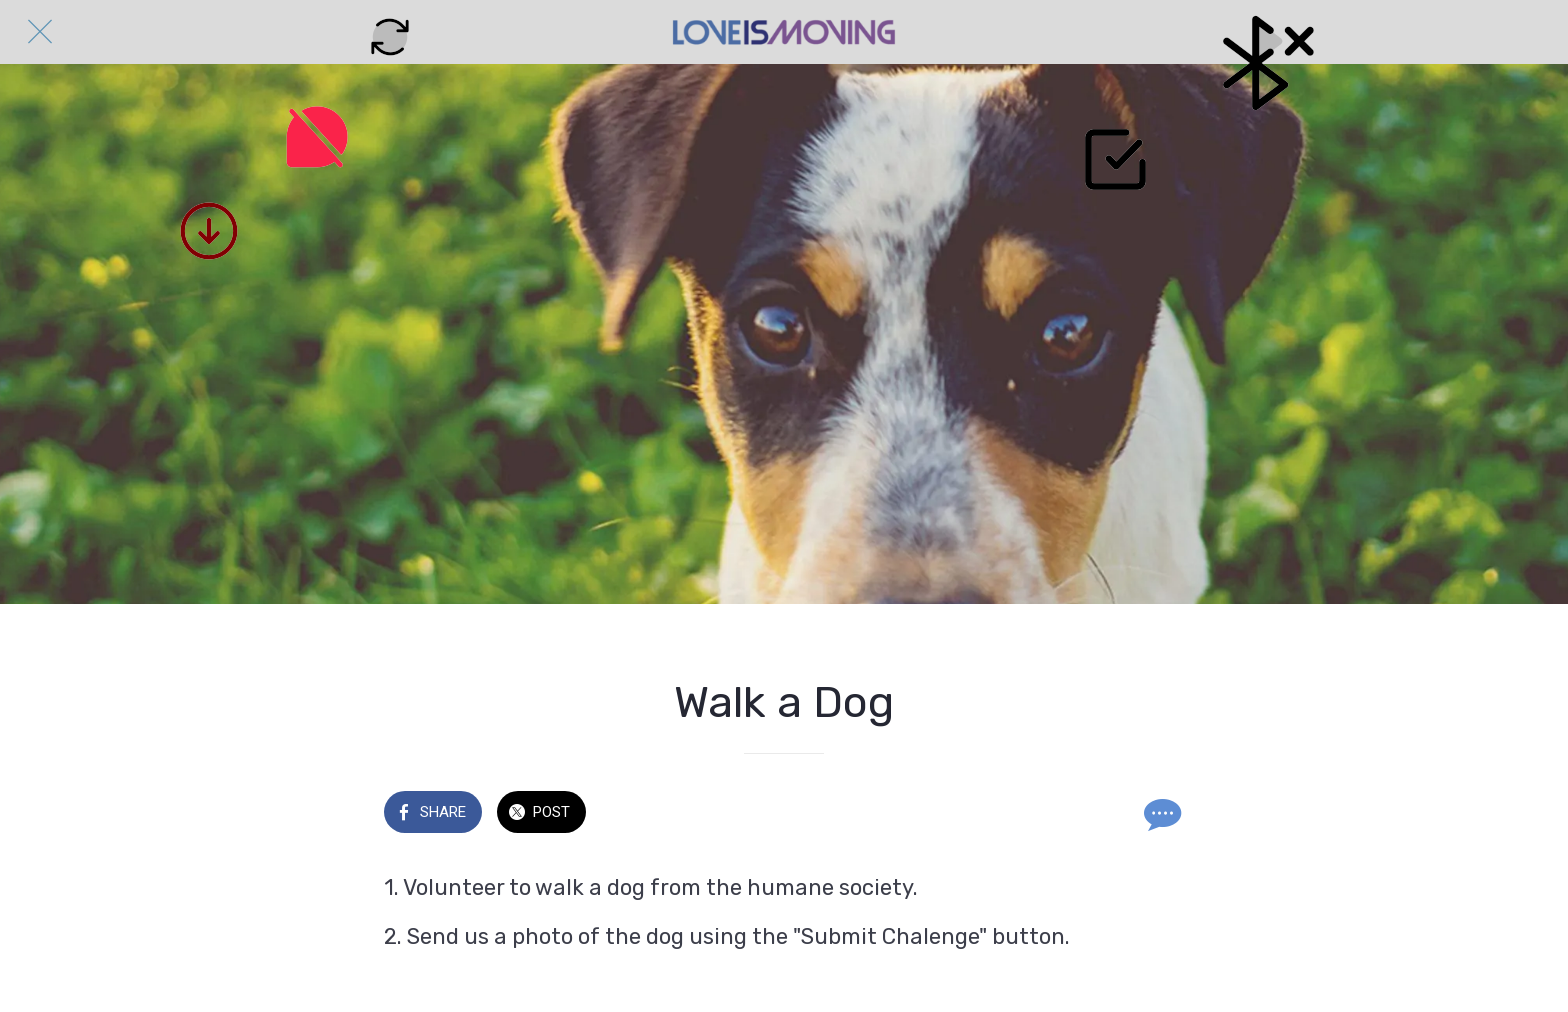  I want to click on bluetooth is disabled or turned off, so click(1263, 63).